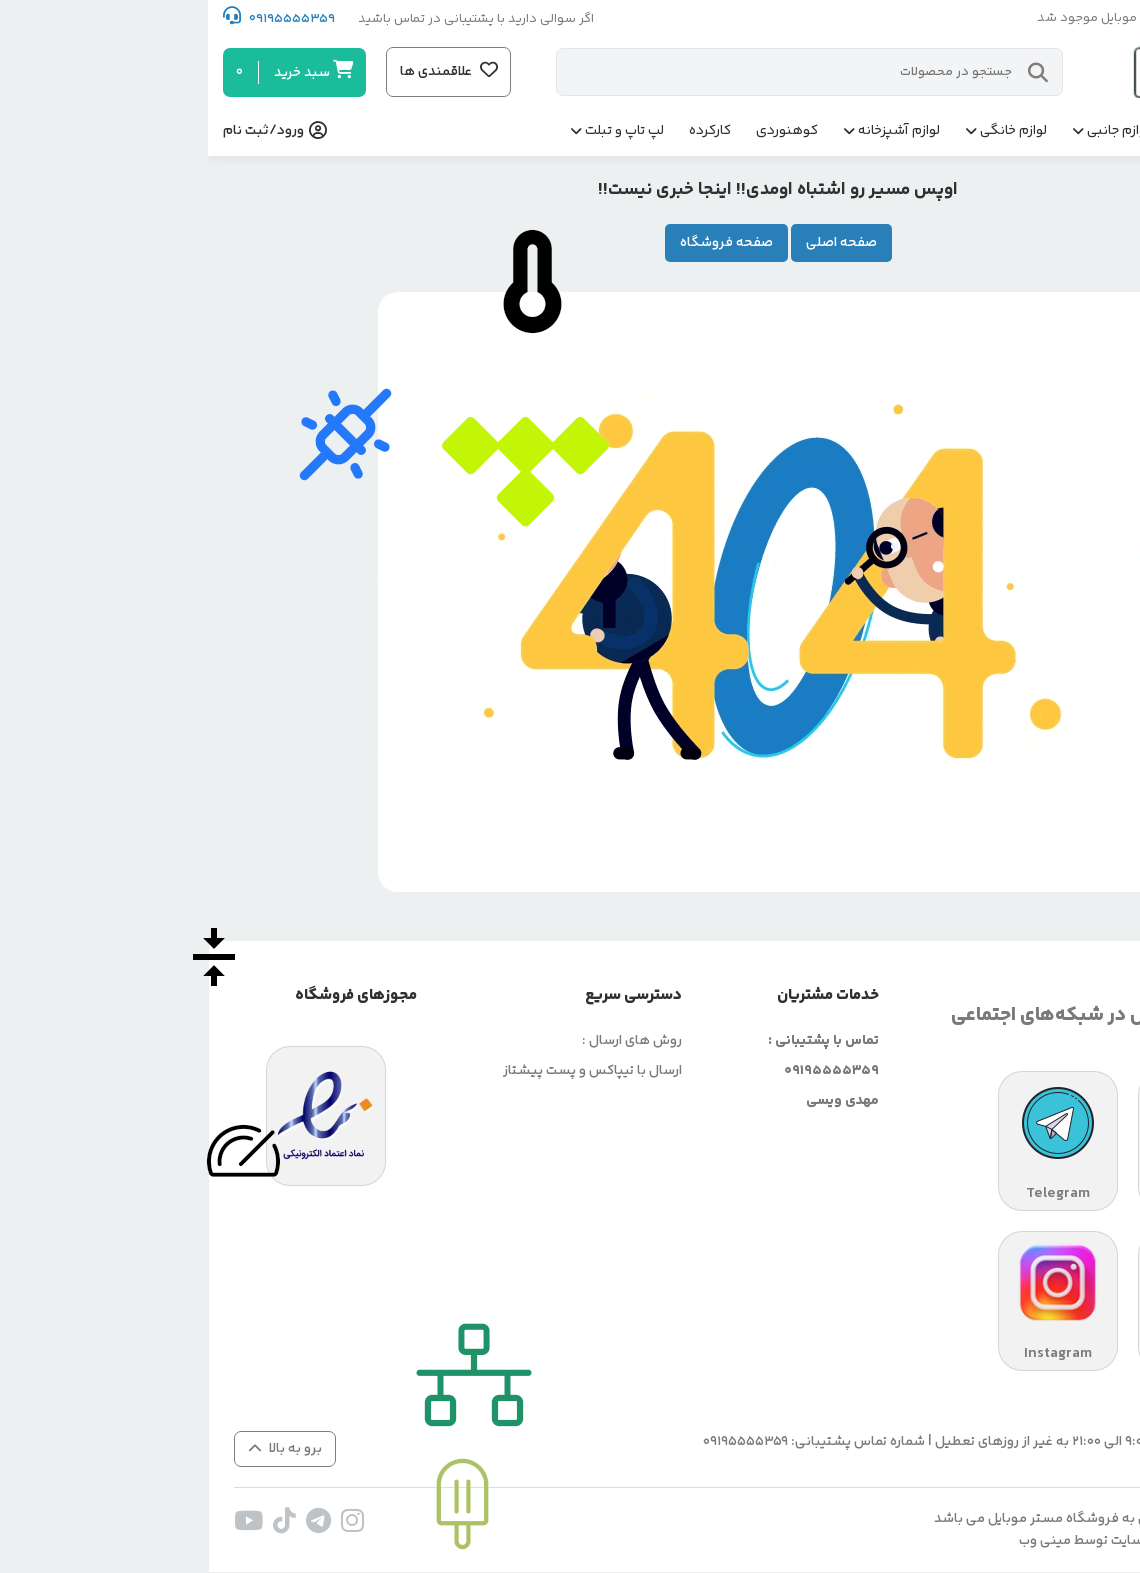 Image resolution: width=1140 pixels, height=1573 pixels. What do you see at coordinates (462, 1502) in the screenshot?
I see `indicates summer or seasonal content` at bounding box center [462, 1502].